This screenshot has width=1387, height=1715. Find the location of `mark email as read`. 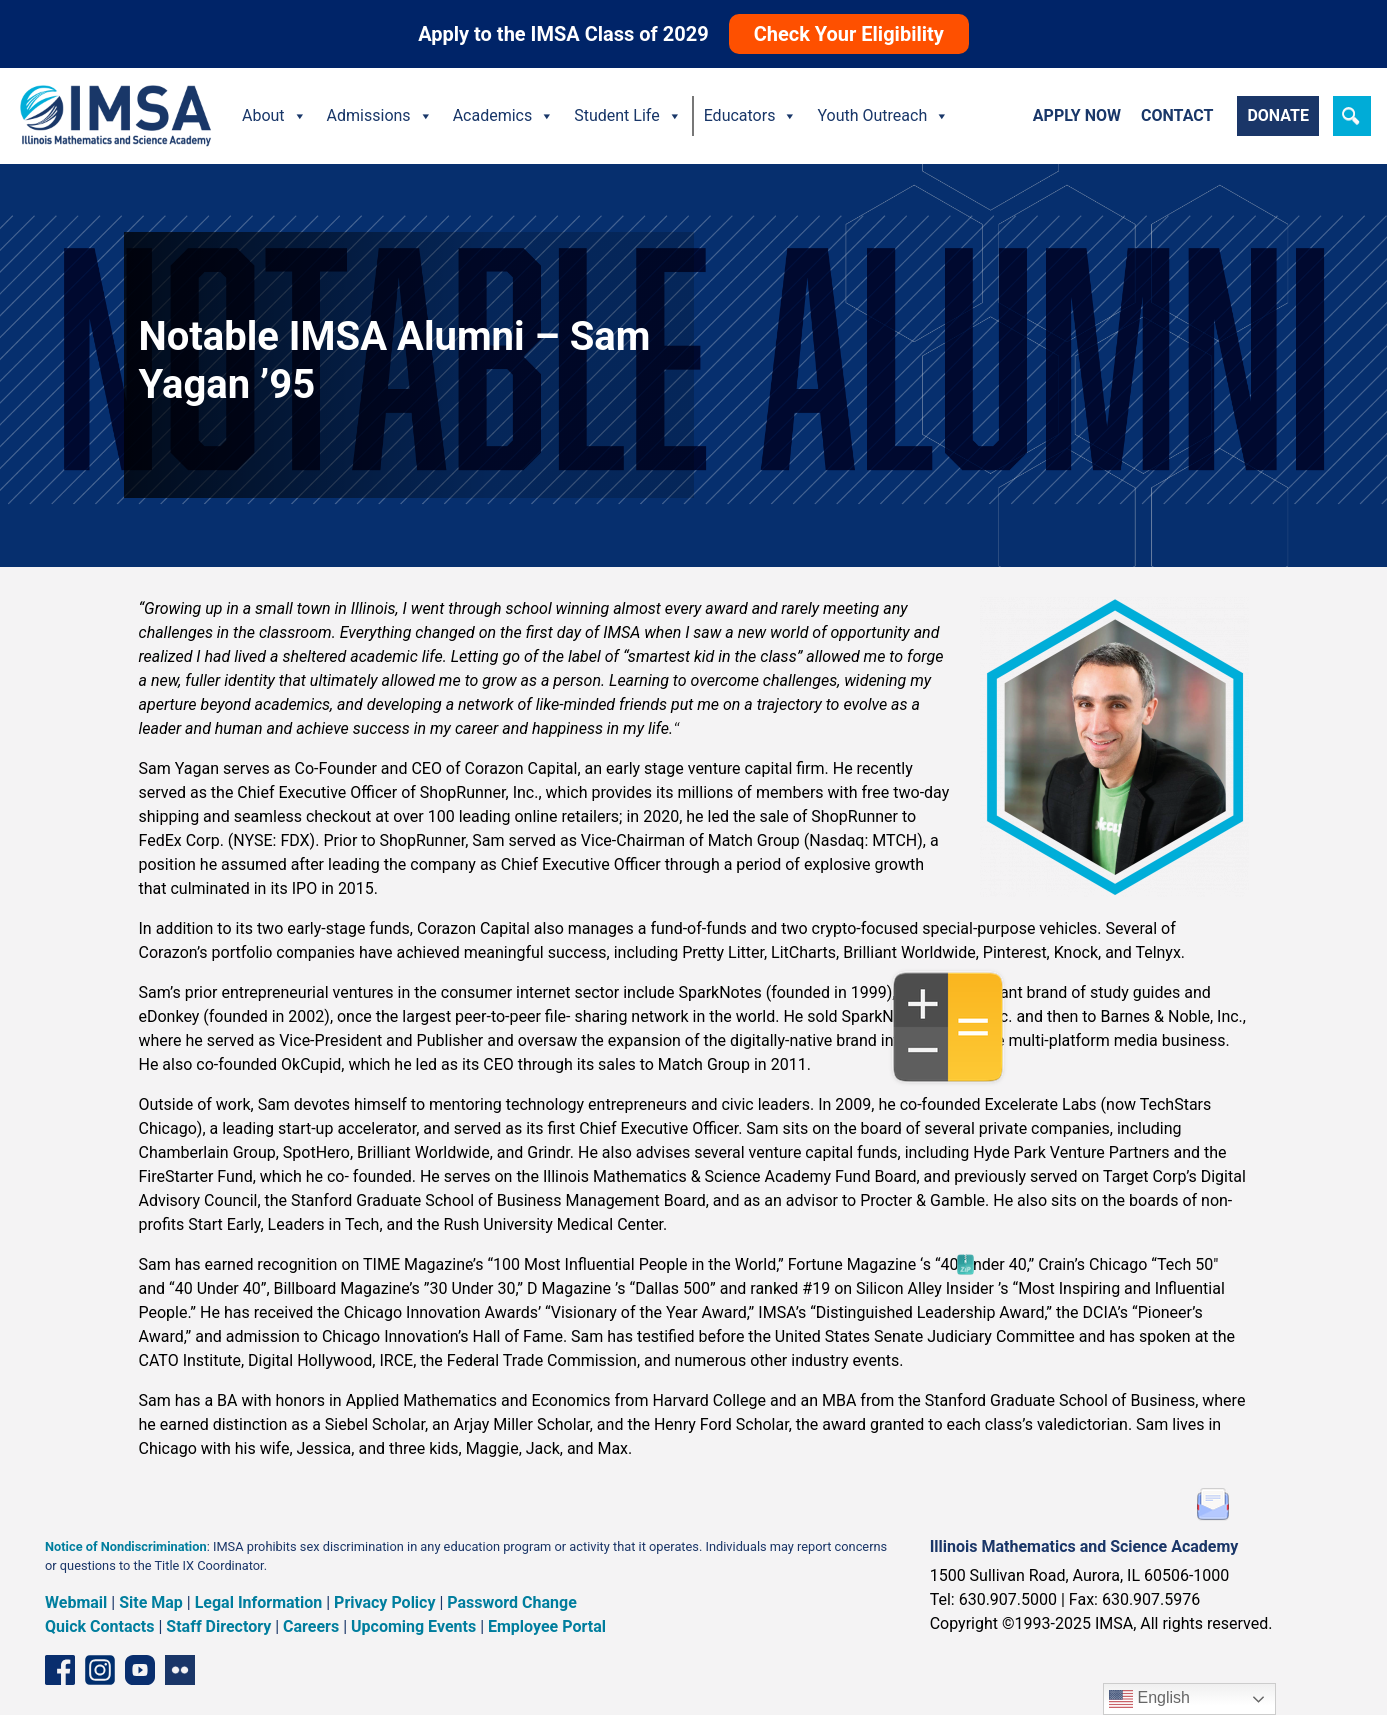

mark email as read is located at coordinates (1213, 1505).